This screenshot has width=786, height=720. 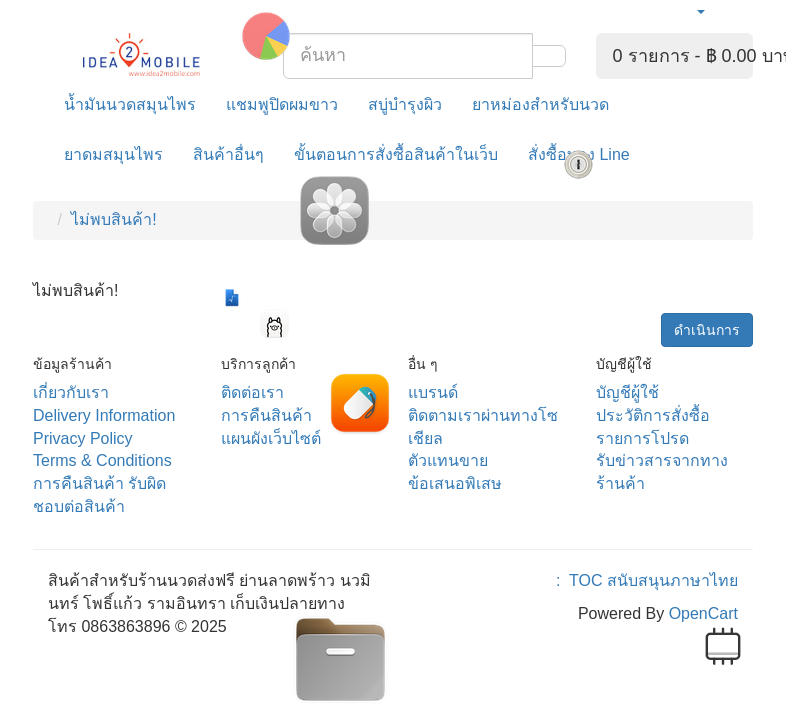 I want to click on open the ollama app, so click(x=274, y=323).